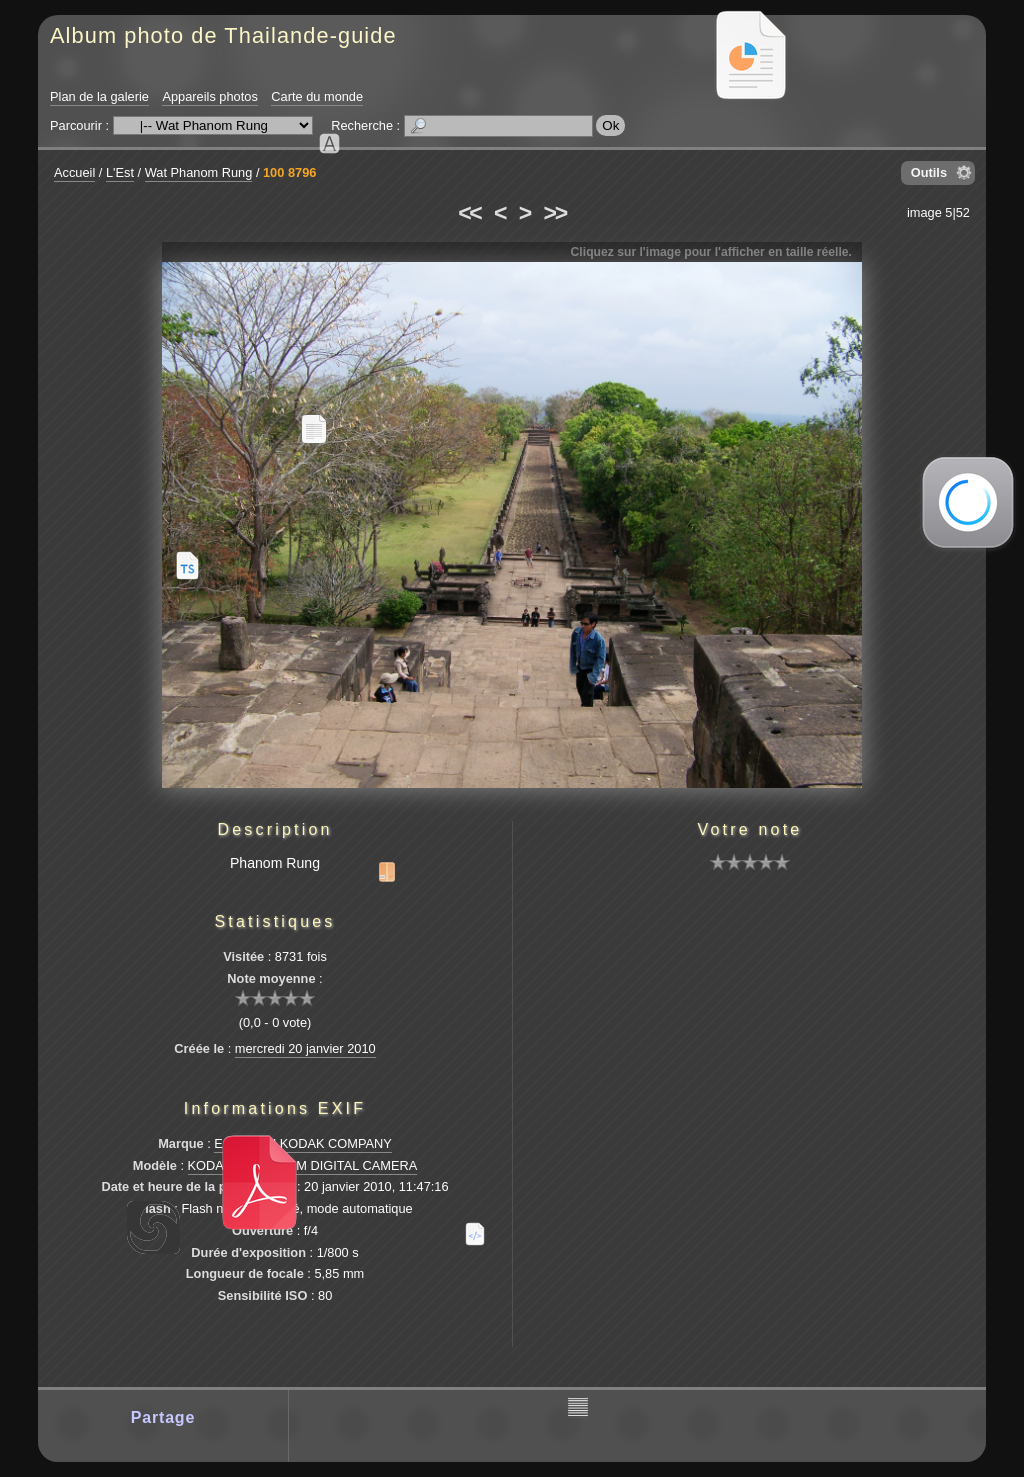 Image resolution: width=1024 pixels, height=1477 pixels. Describe the element at coordinates (968, 504) in the screenshot. I see `configure app launch animation preferences` at that location.